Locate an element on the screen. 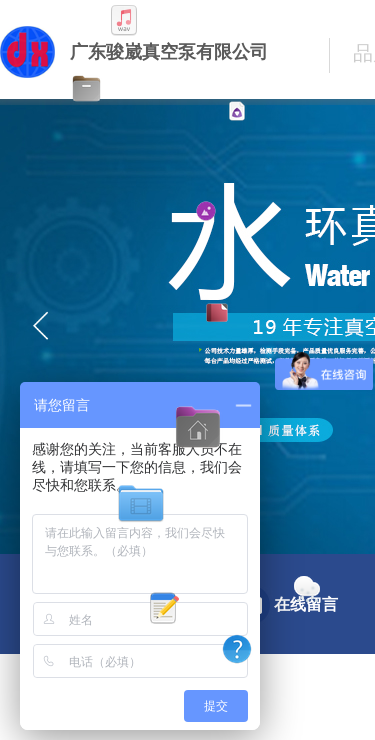 This screenshot has width=375, height=740. indicates photo or image content is located at coordinates (206, 211).